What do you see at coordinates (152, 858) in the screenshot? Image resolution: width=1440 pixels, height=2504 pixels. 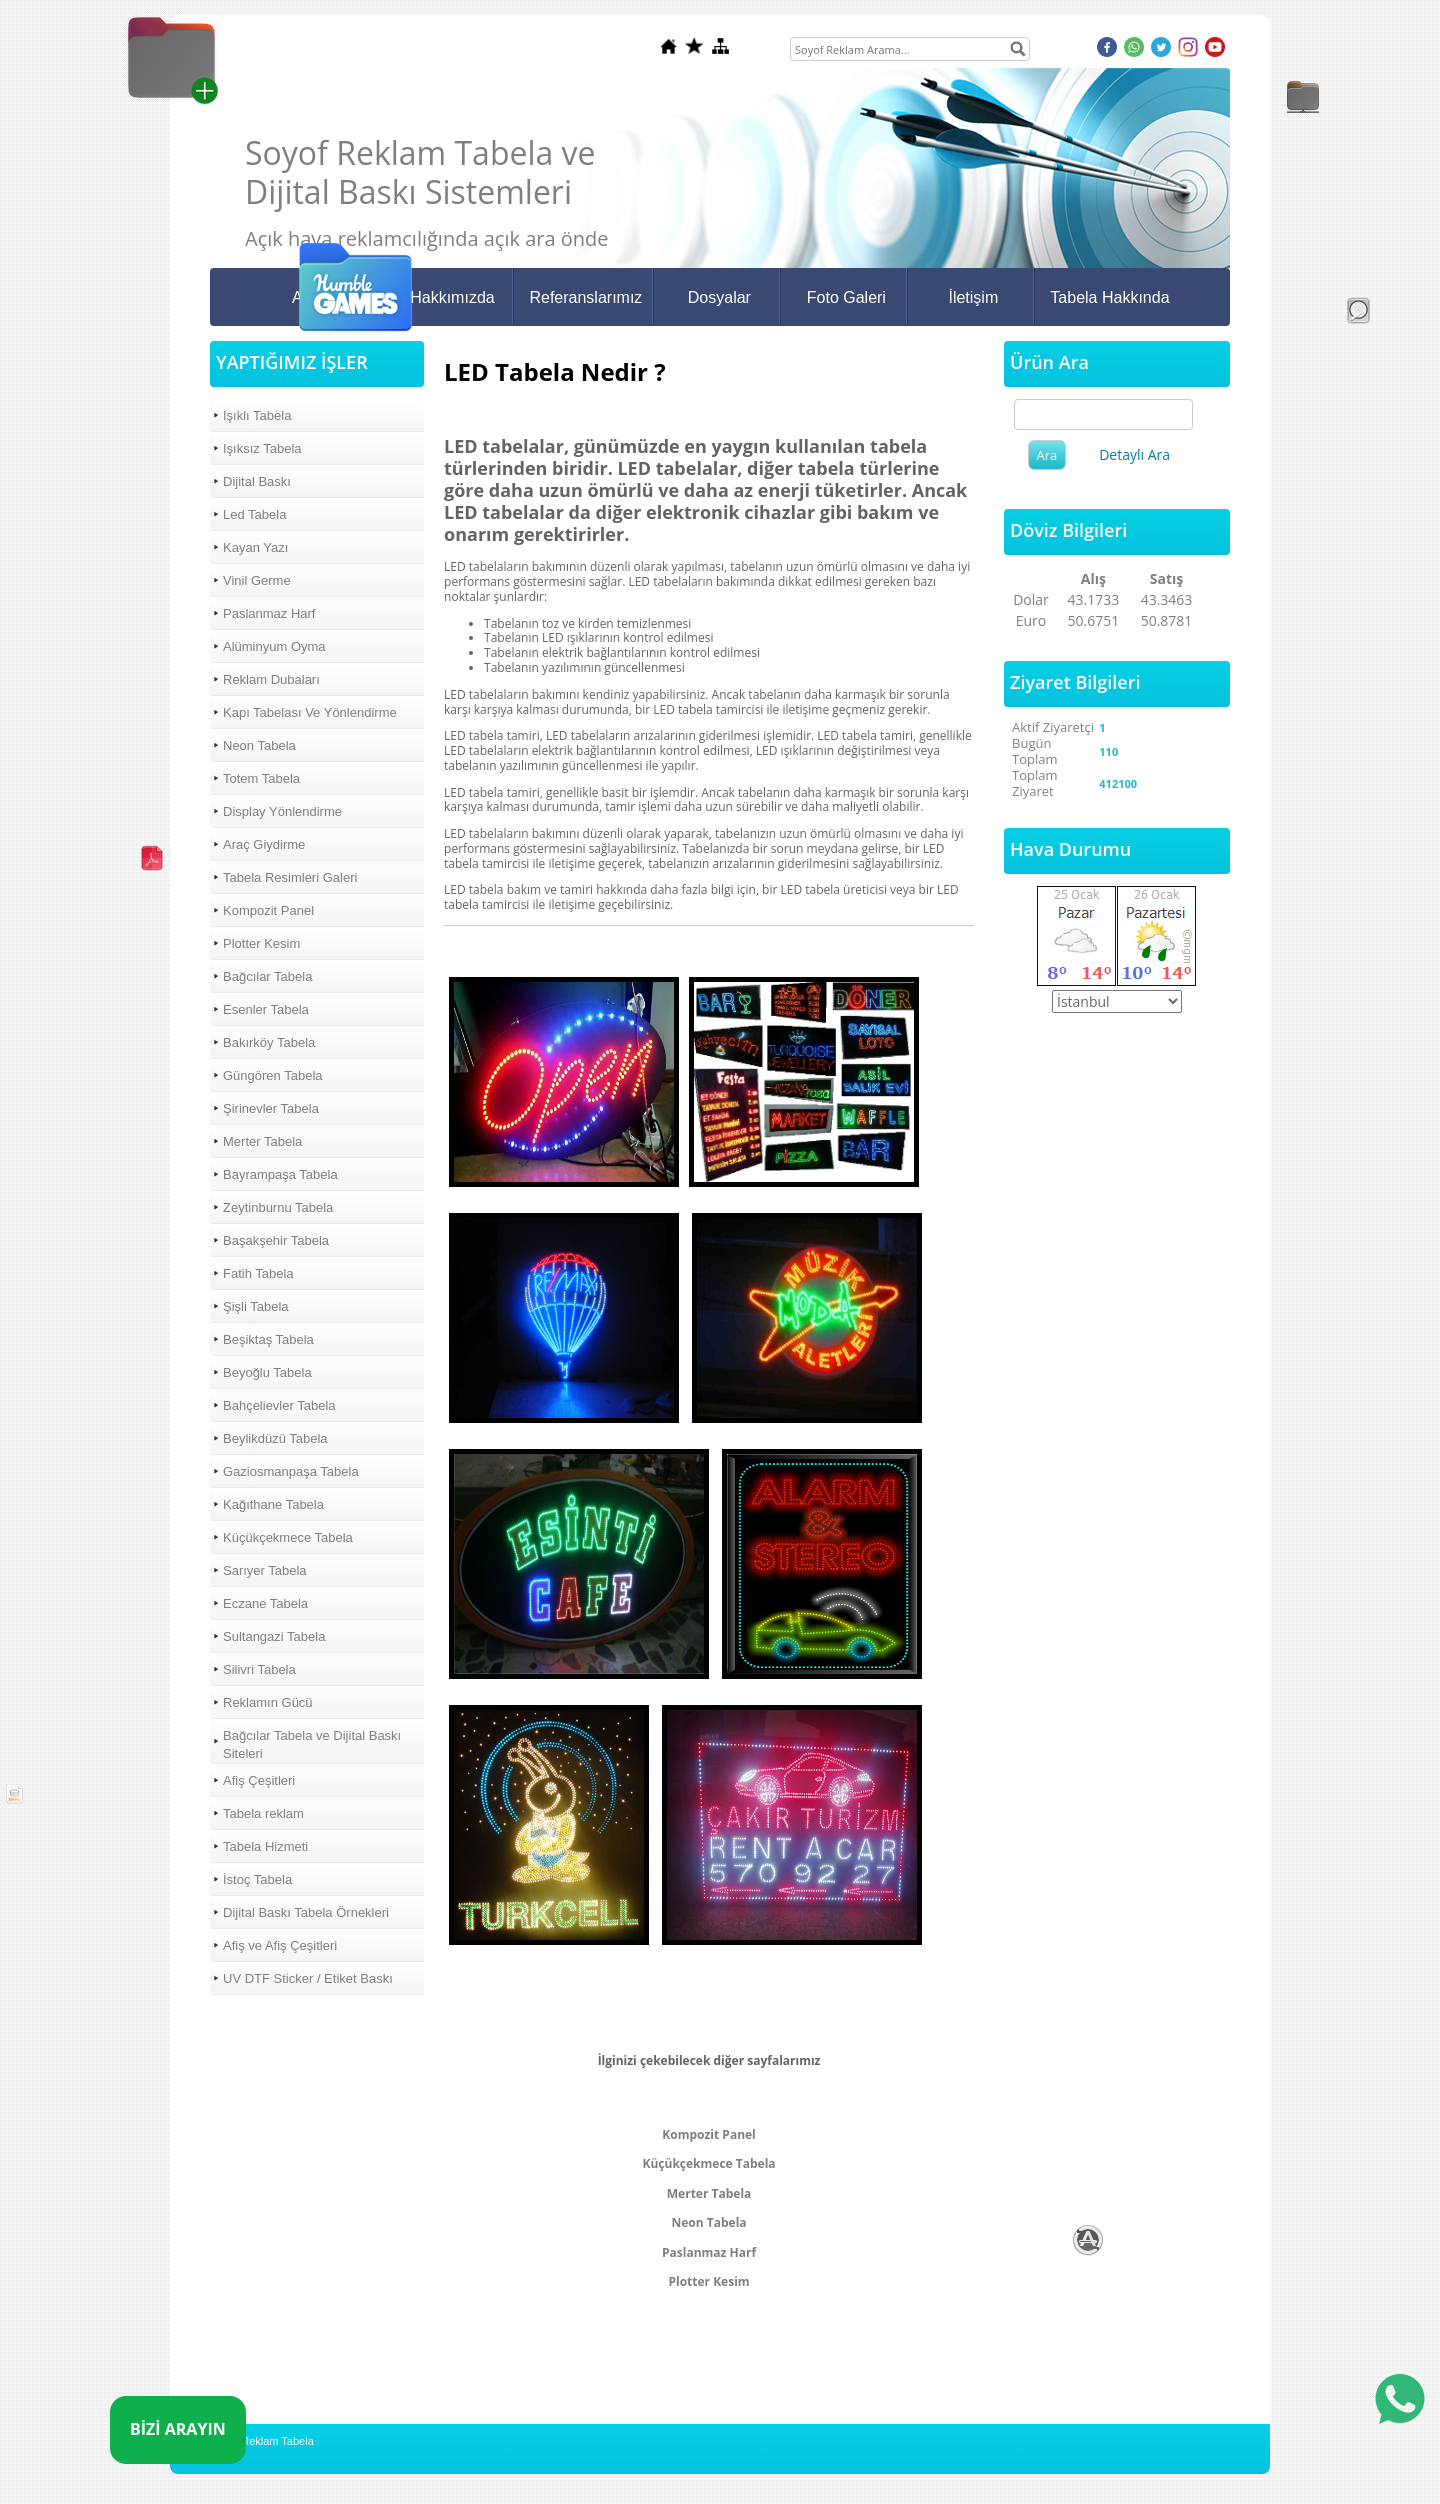 I see `a compressed pdf document file` at bounding box center [152, 858].